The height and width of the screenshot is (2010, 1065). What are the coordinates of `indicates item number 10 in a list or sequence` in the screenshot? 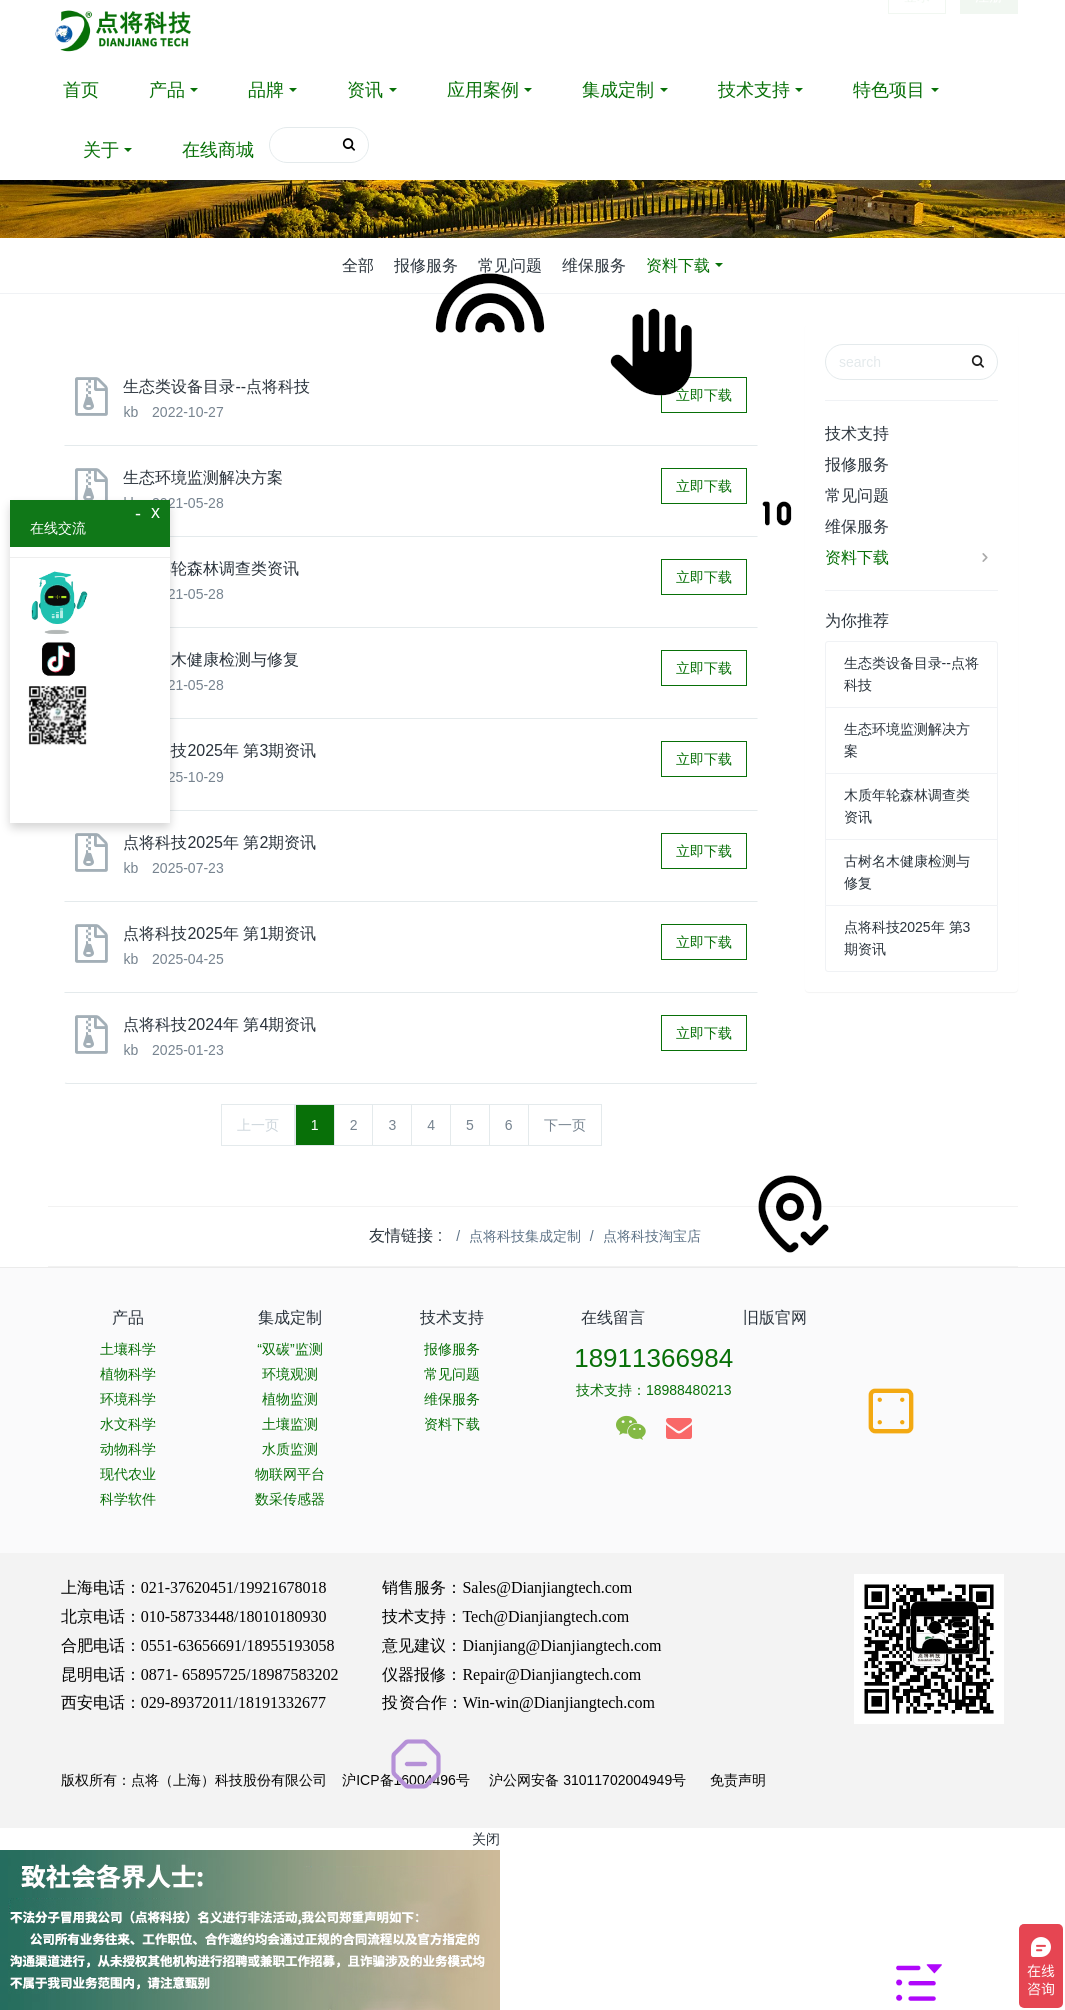 It's located at (774, 513).